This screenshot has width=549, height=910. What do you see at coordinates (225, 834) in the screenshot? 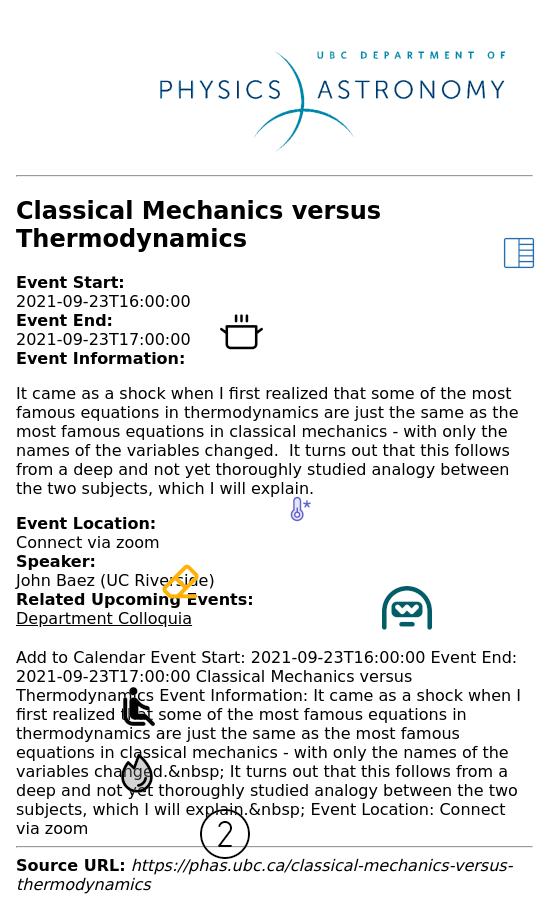
I see `indicates step two in a multi-step process` at bounding box center [225, 834].